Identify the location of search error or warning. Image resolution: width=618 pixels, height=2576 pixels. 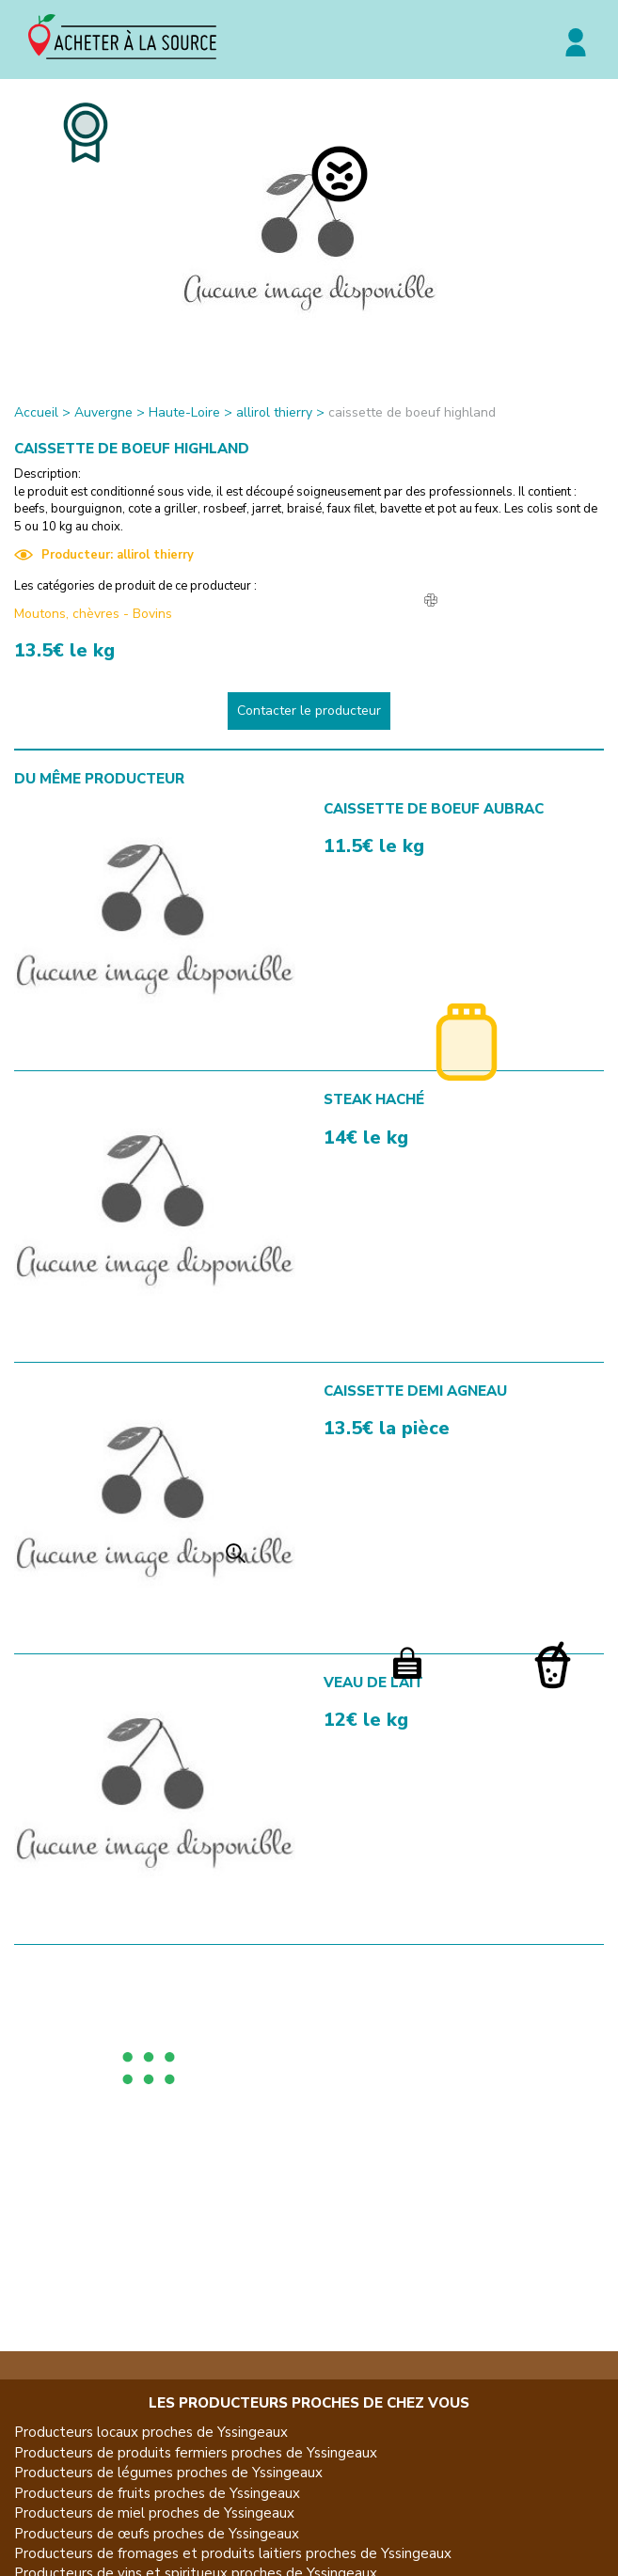
(235, 1553).